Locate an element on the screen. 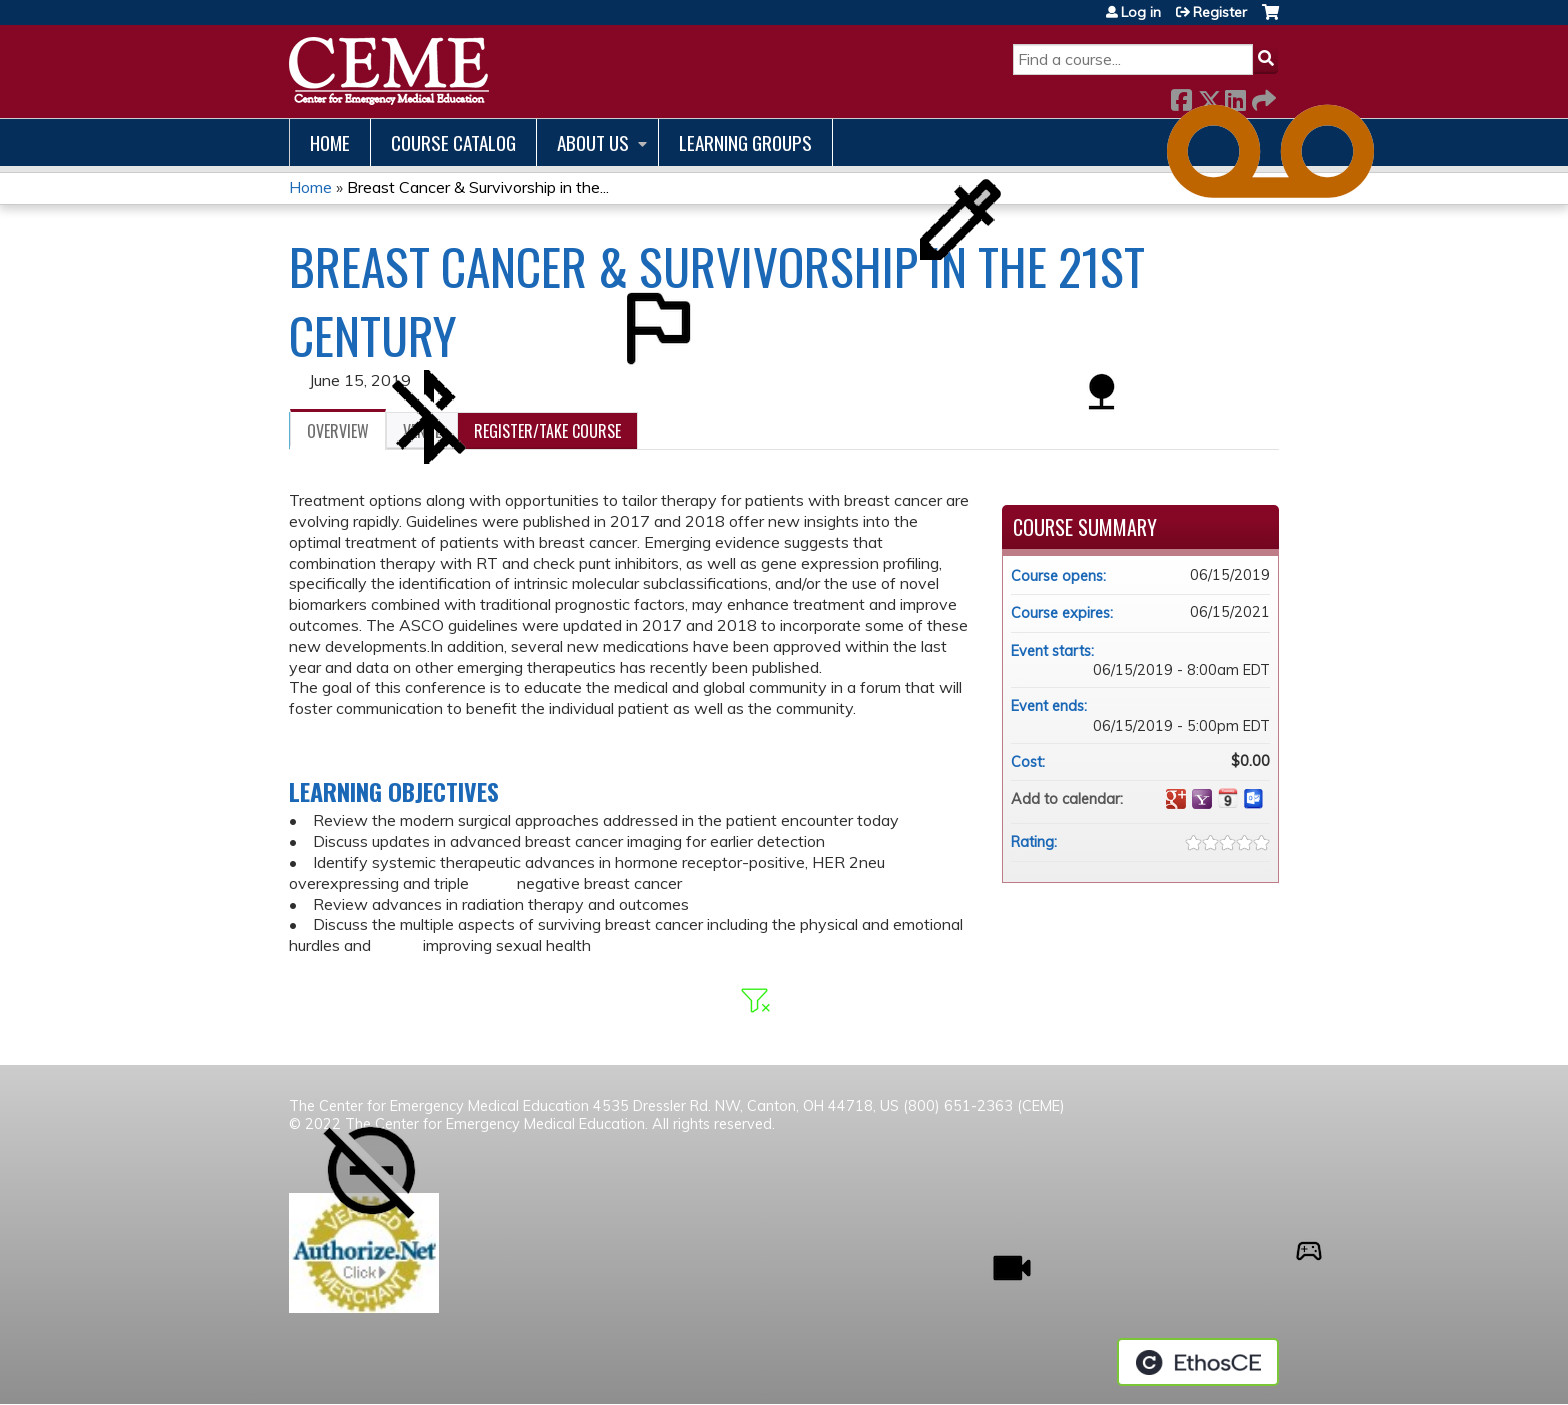 The height and width of the screenshot is (1405, 1568). pick a color from the canvas is located at coordinates (960, 219).